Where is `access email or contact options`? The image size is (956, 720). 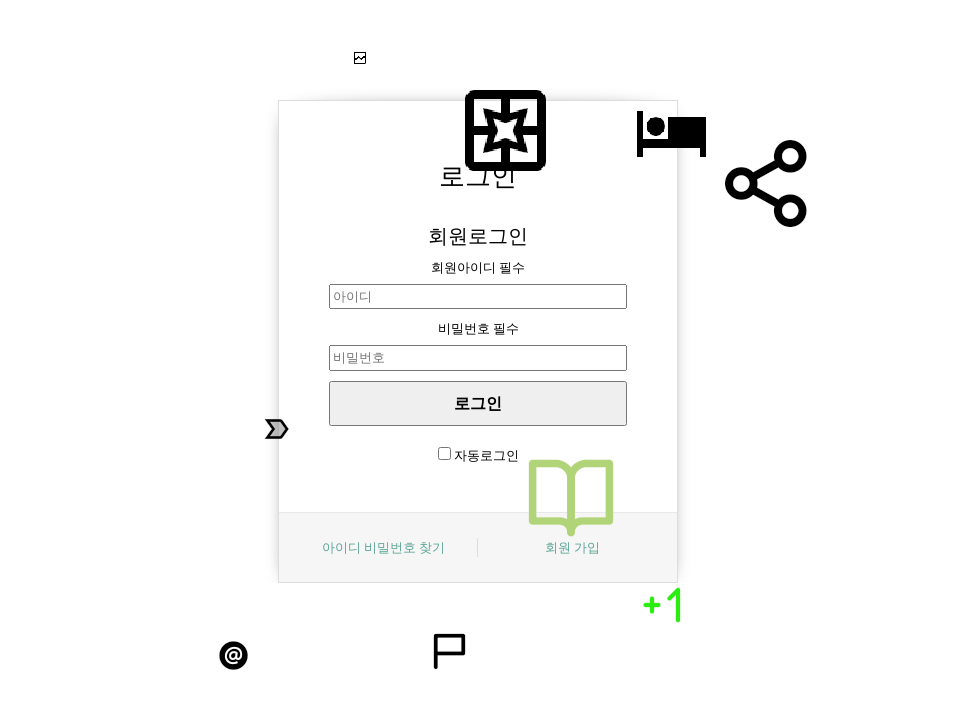
access email or contact options is located at coordinates (233, 655).